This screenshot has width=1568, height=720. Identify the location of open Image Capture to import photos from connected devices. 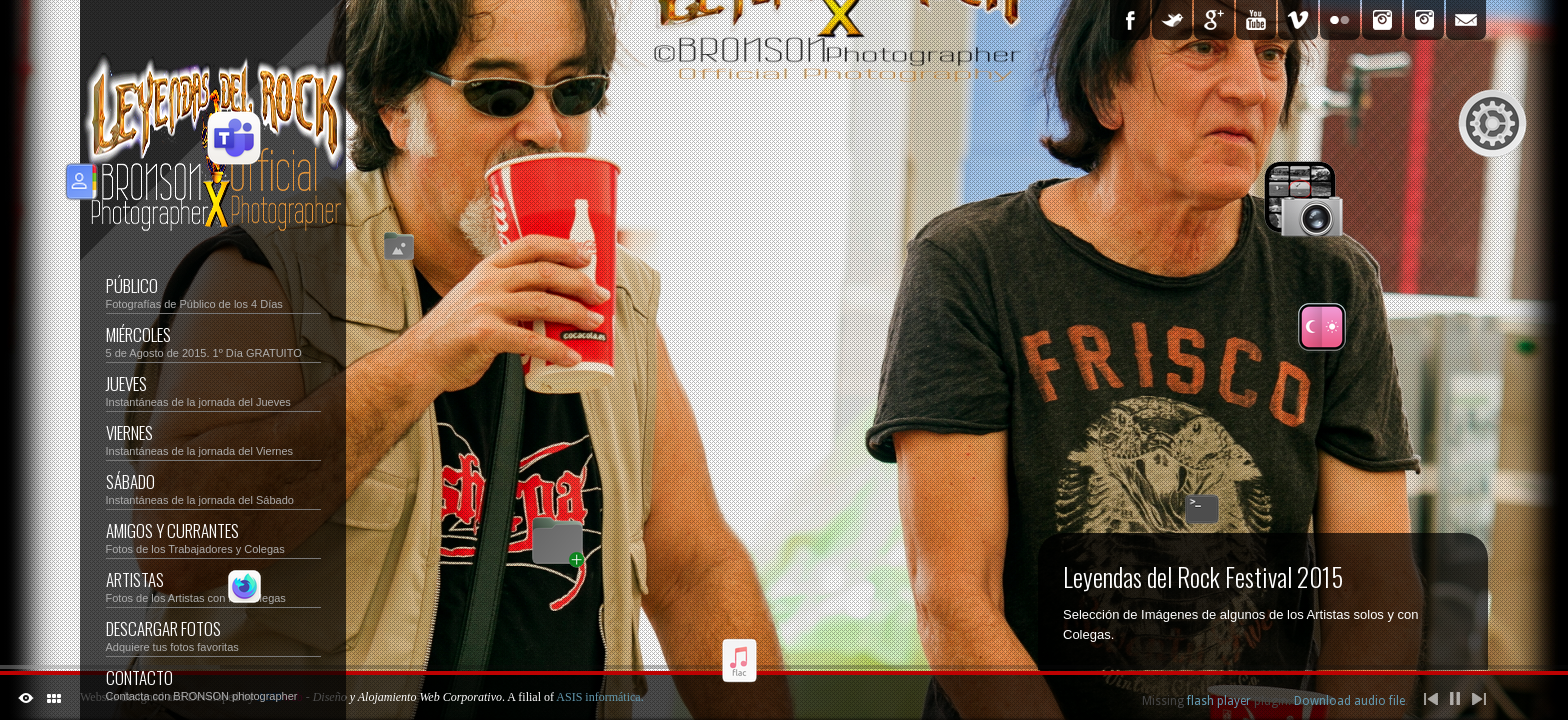
(1300, 197).